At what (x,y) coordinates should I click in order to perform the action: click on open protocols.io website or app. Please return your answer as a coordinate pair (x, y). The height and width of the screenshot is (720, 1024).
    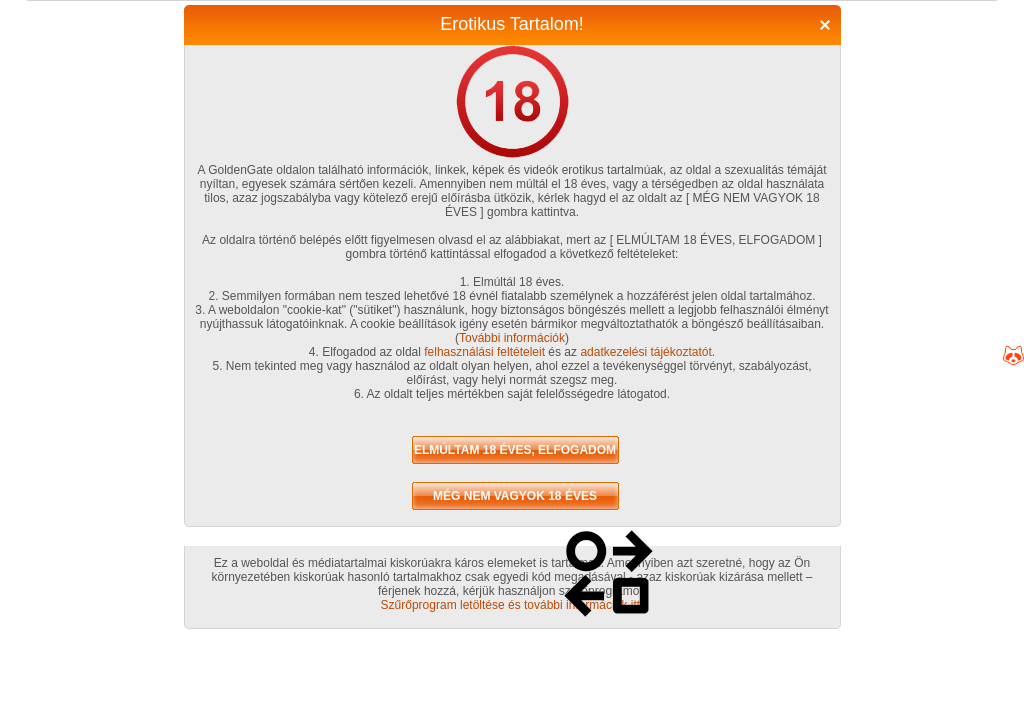
    Looking at the image, I should click on (1013, 355).